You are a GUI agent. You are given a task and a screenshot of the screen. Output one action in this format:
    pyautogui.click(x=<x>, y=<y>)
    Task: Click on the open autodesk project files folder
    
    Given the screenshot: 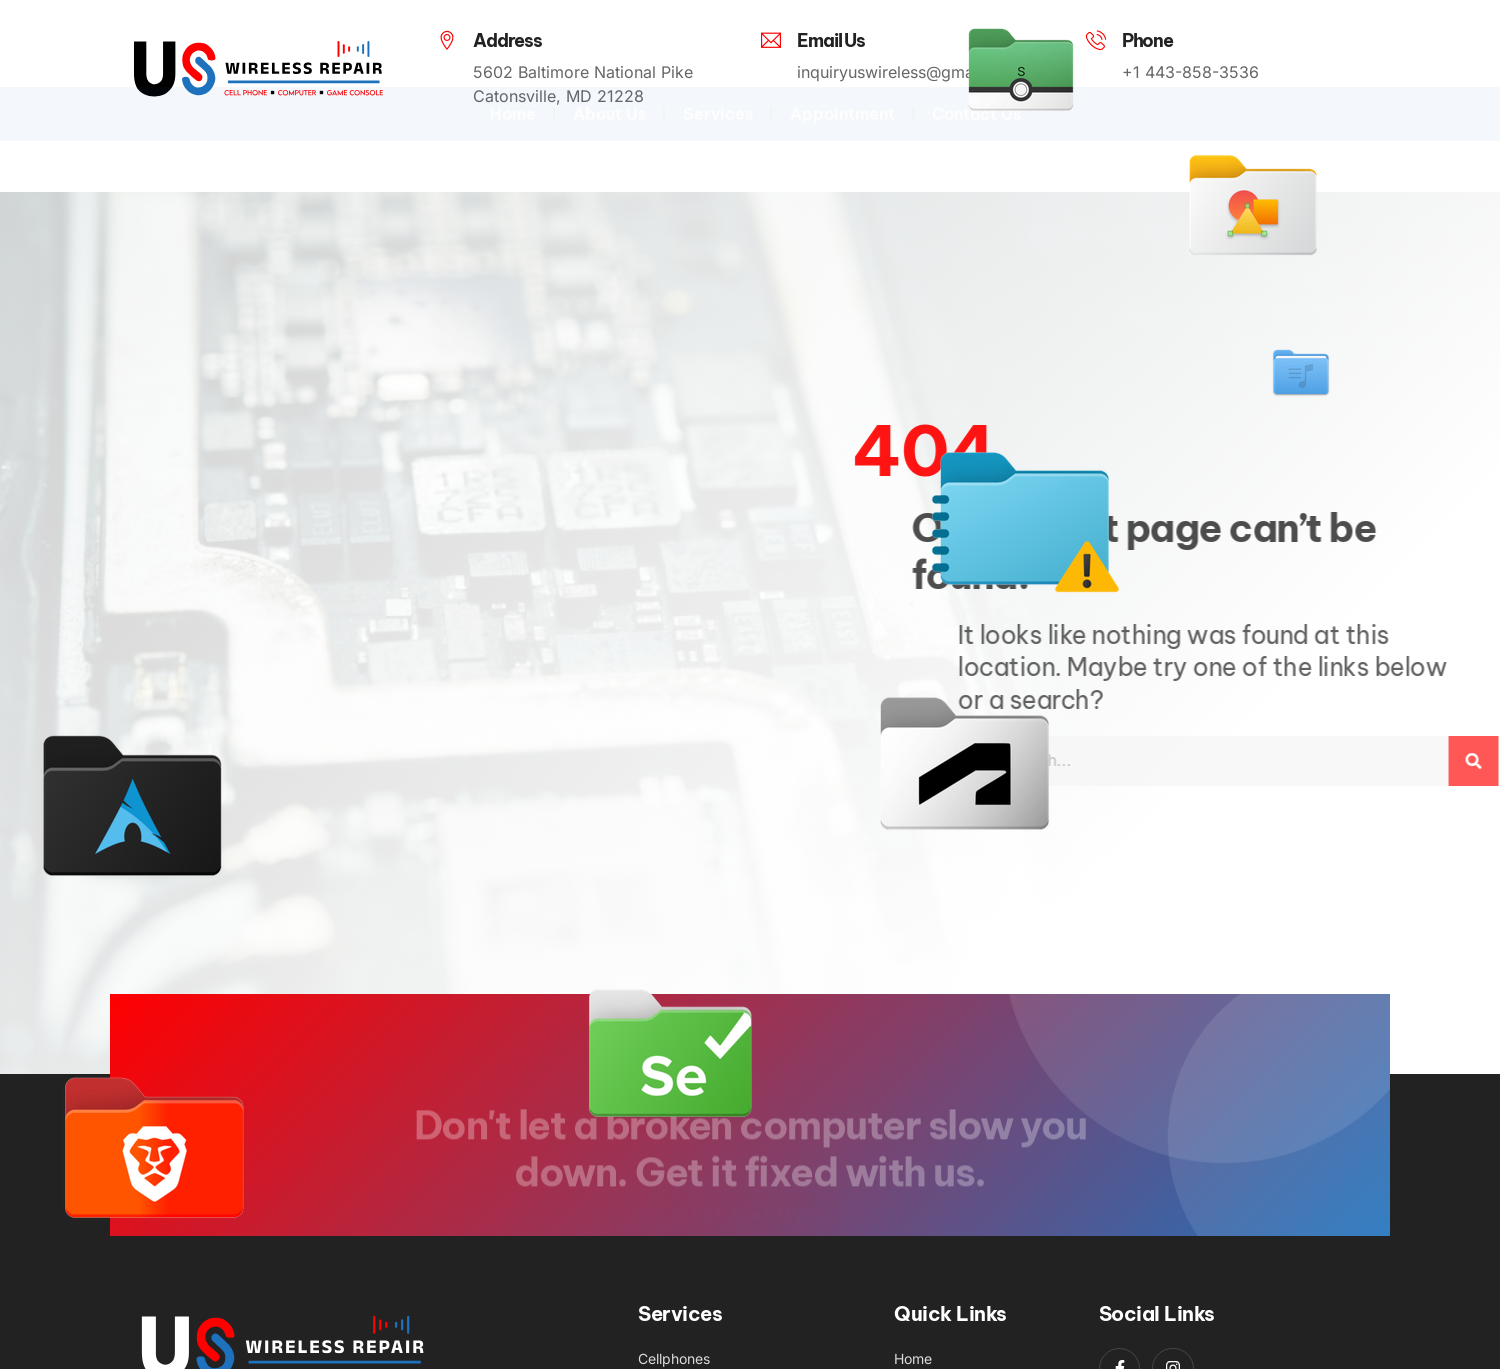 What is the action you would take?
    pyautogui.click(x=964, y=768)
    